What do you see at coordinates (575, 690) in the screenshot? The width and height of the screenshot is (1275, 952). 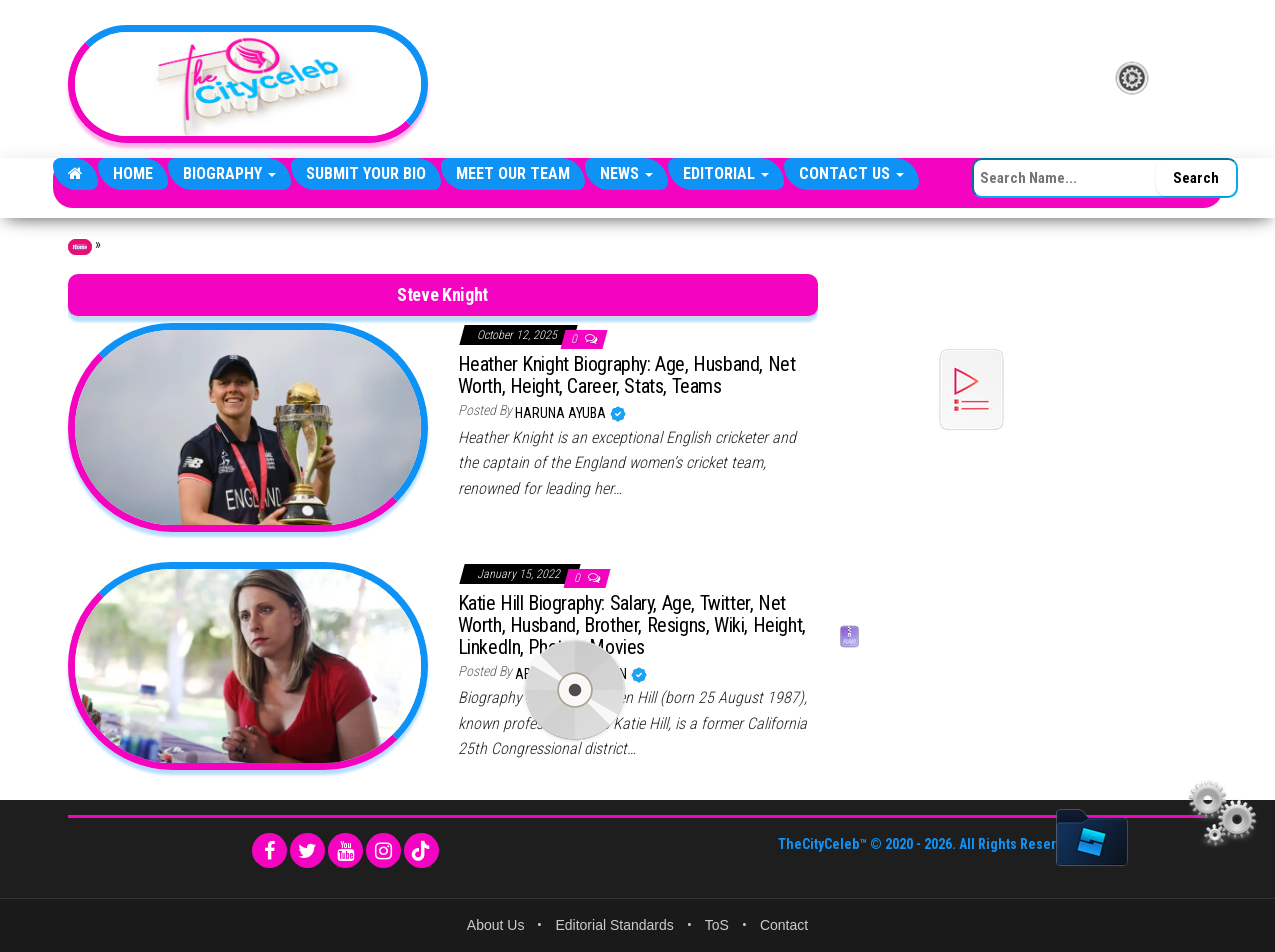 I see `indicates a blank CD-R disc ready for burning` at bounding box center [575, 690].